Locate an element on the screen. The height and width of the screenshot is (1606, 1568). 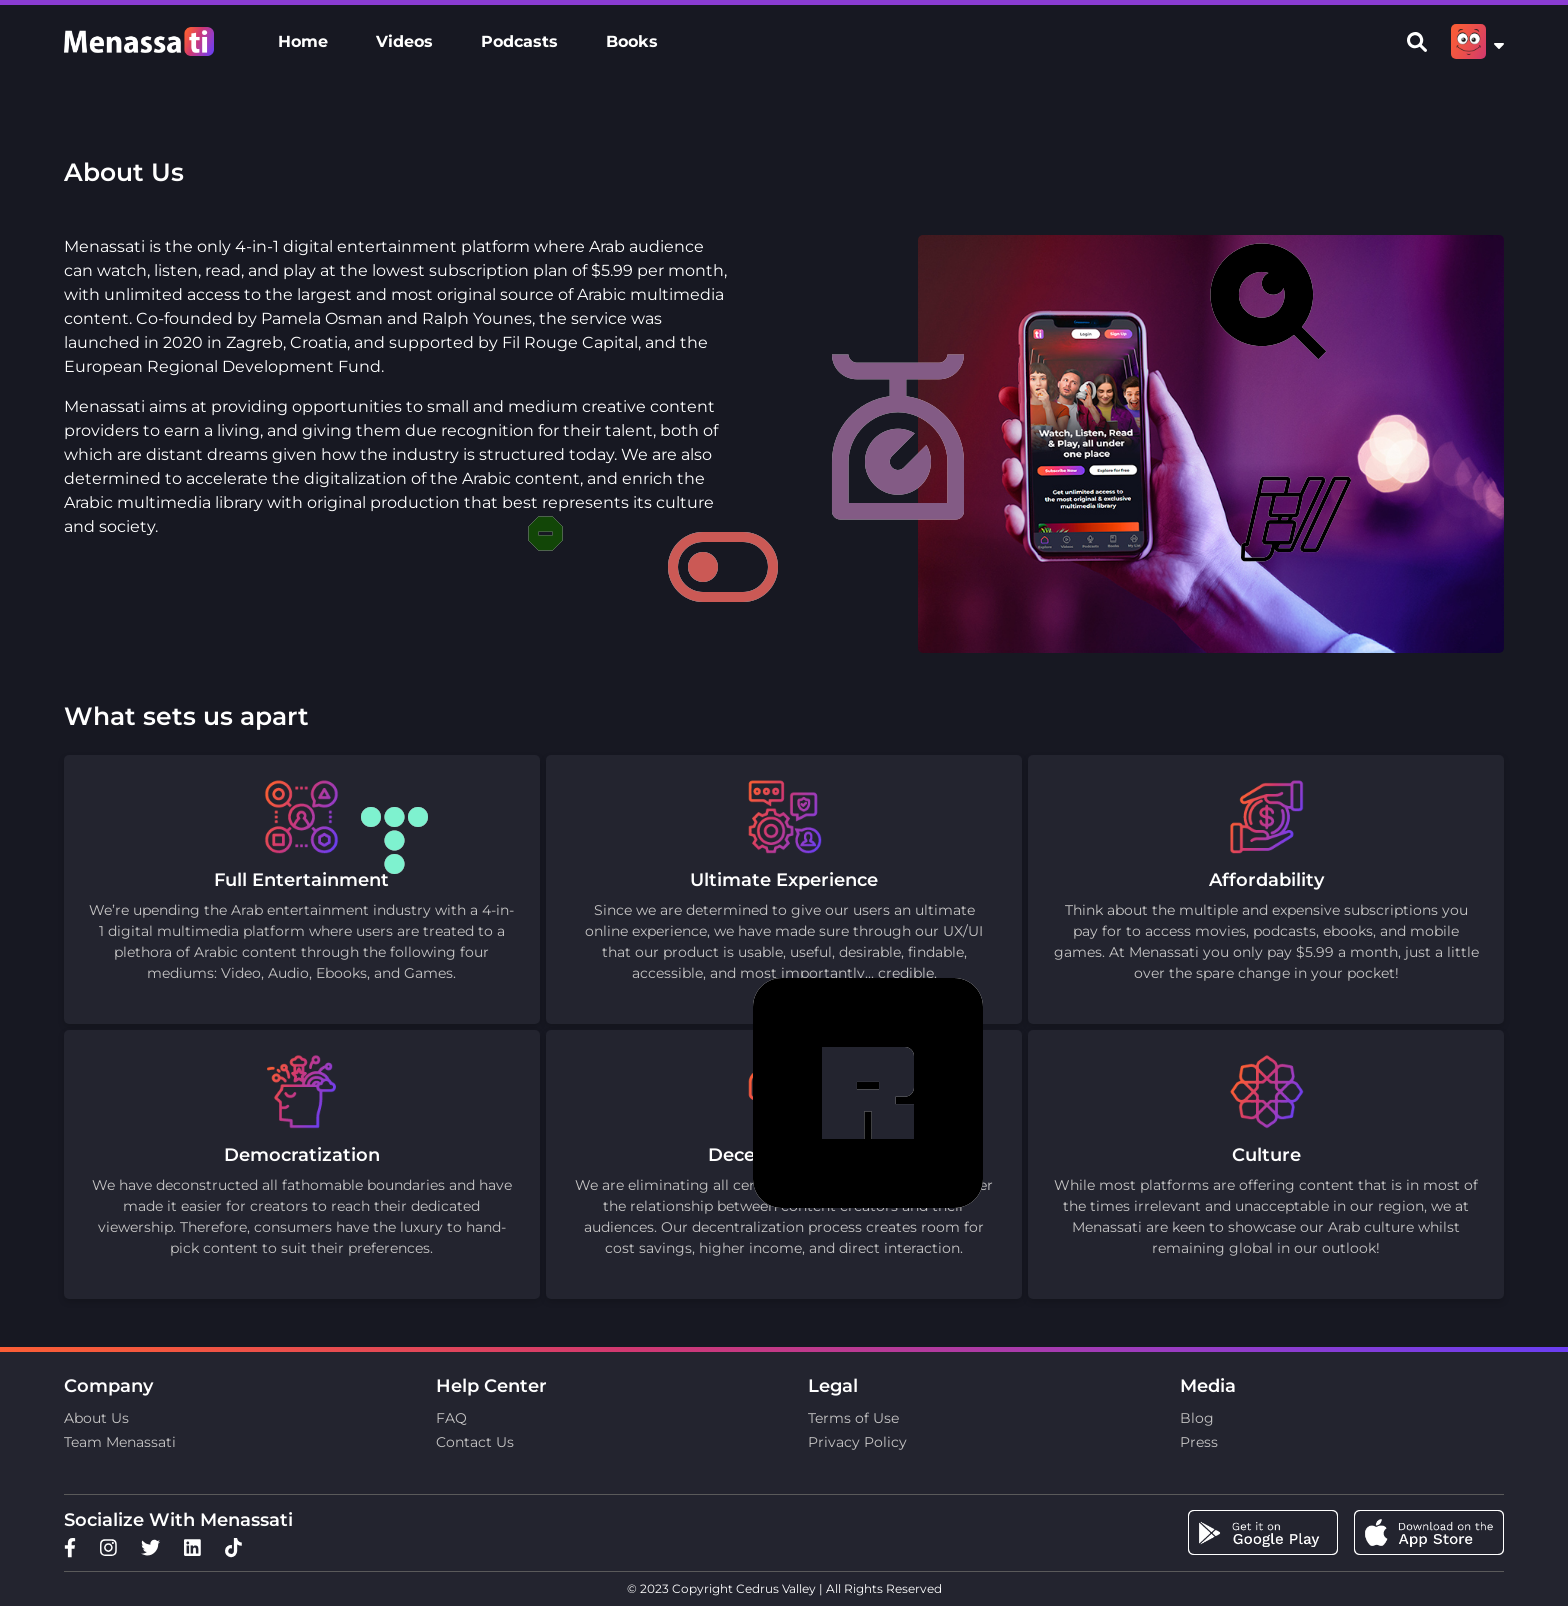
telefonica brand logo is located at coordinates (394, 840).